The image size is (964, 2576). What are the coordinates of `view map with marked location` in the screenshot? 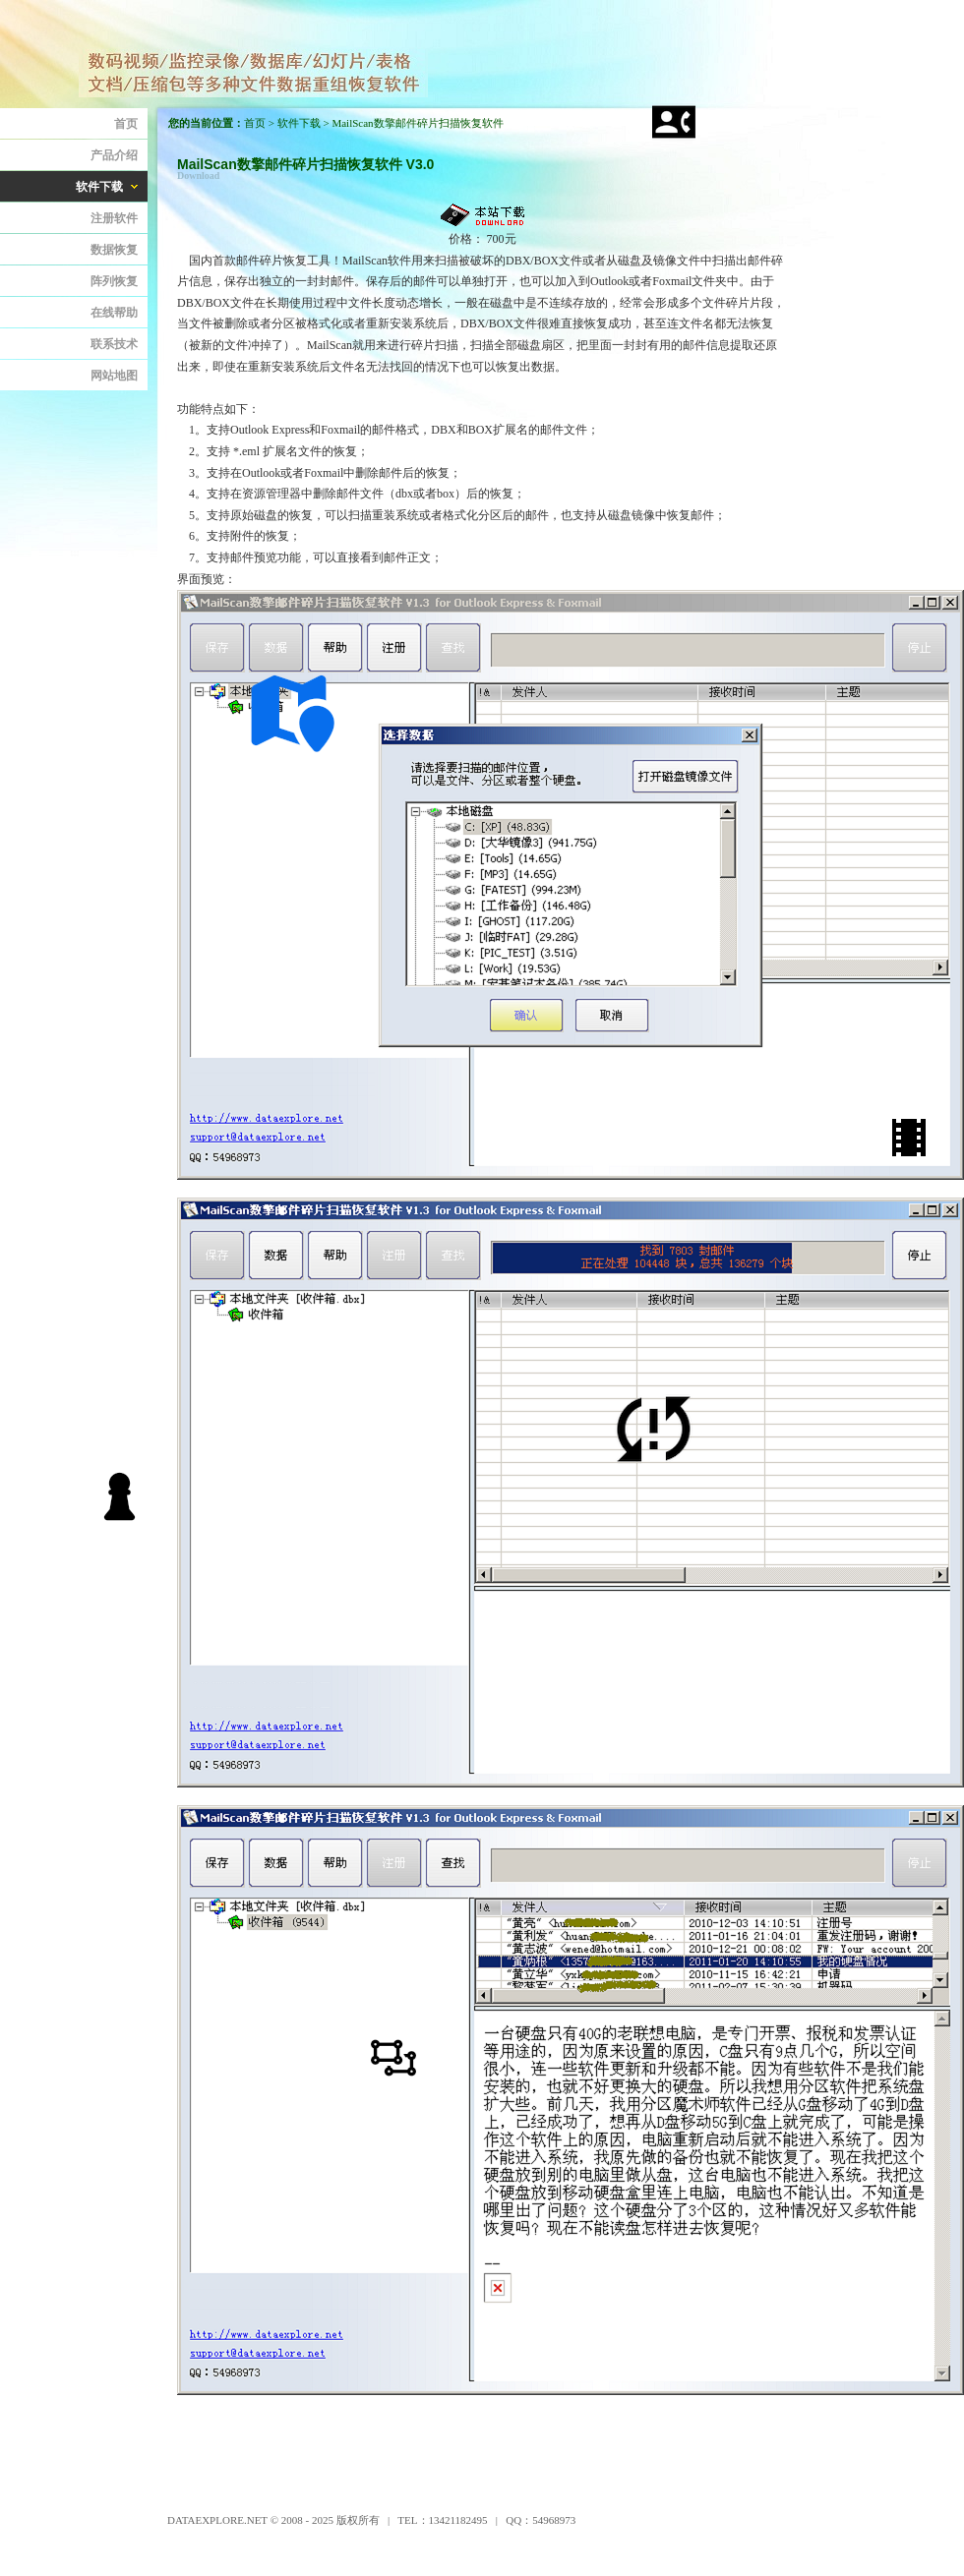 It's located at (288, 710).